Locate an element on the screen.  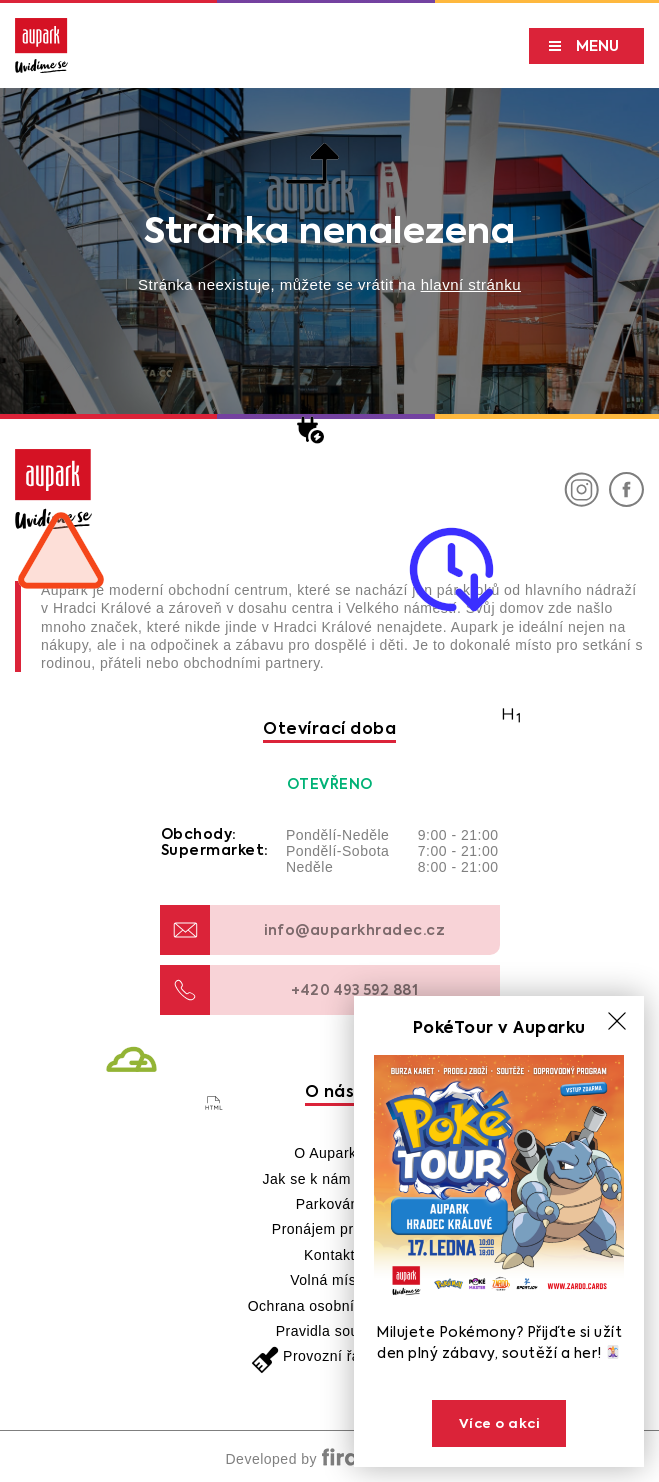
view or open an HTML file is located at coordinates (213, 1103).